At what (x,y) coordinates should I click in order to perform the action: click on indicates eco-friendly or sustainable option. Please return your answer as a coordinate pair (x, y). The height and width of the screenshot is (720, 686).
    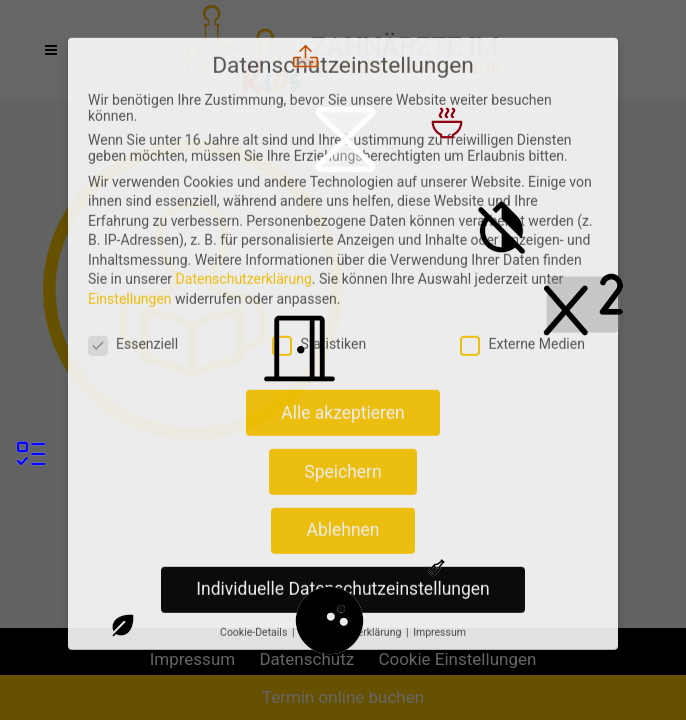
    Looking at the image, I should click on (122, 625).